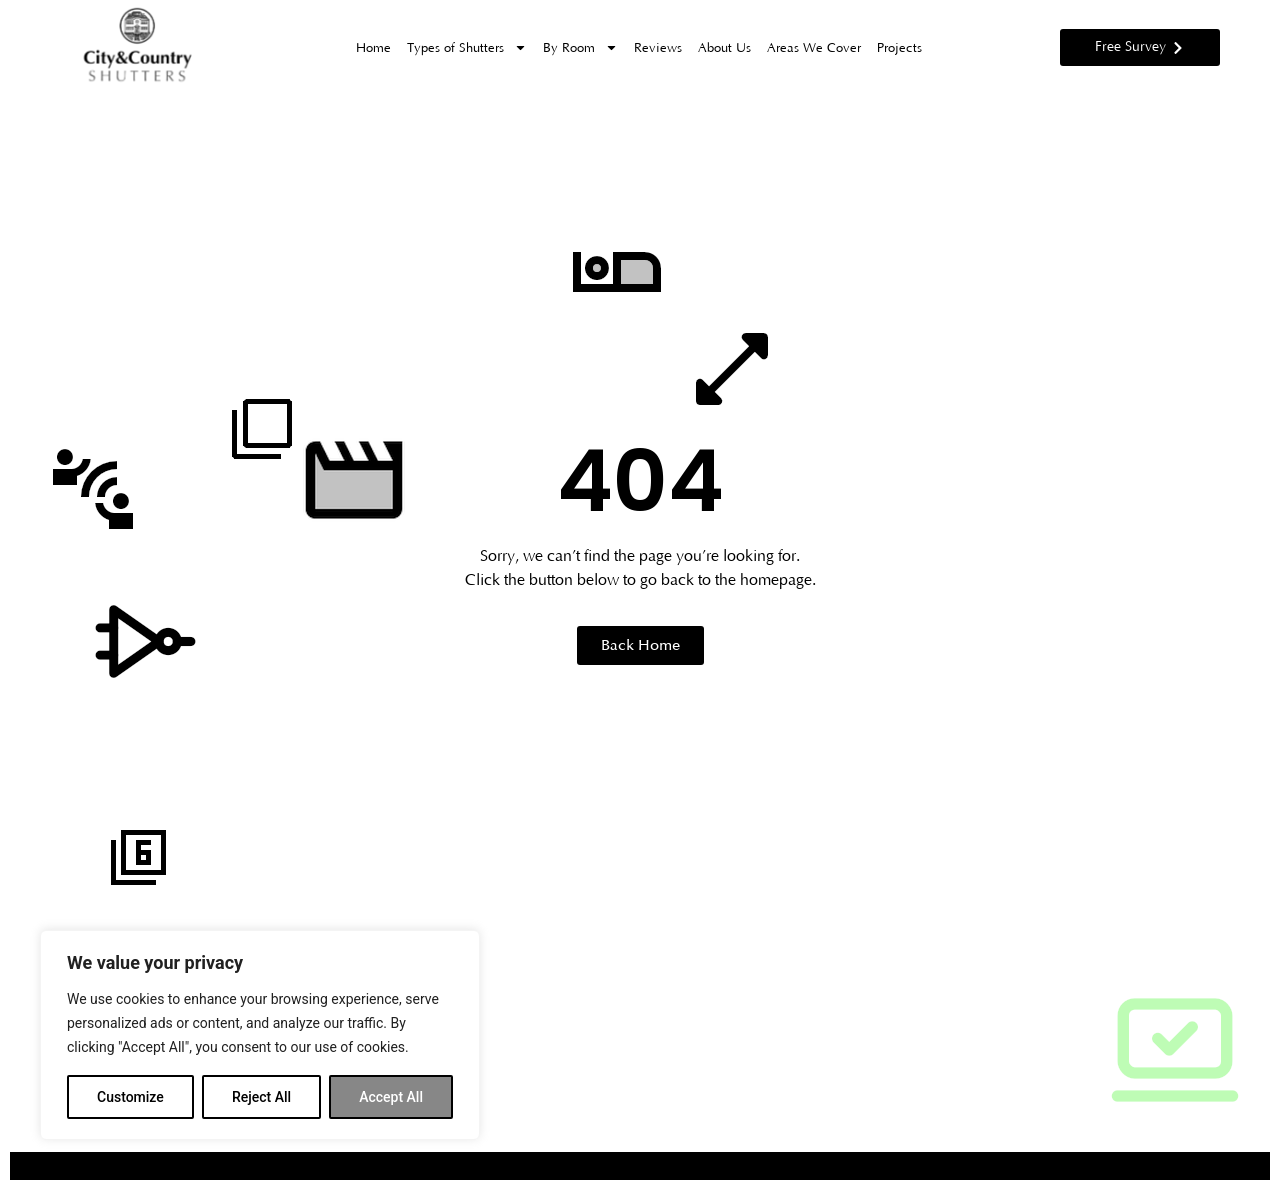  I want to click on represents a logic NOT gate in circuit design, so click(145, 641).